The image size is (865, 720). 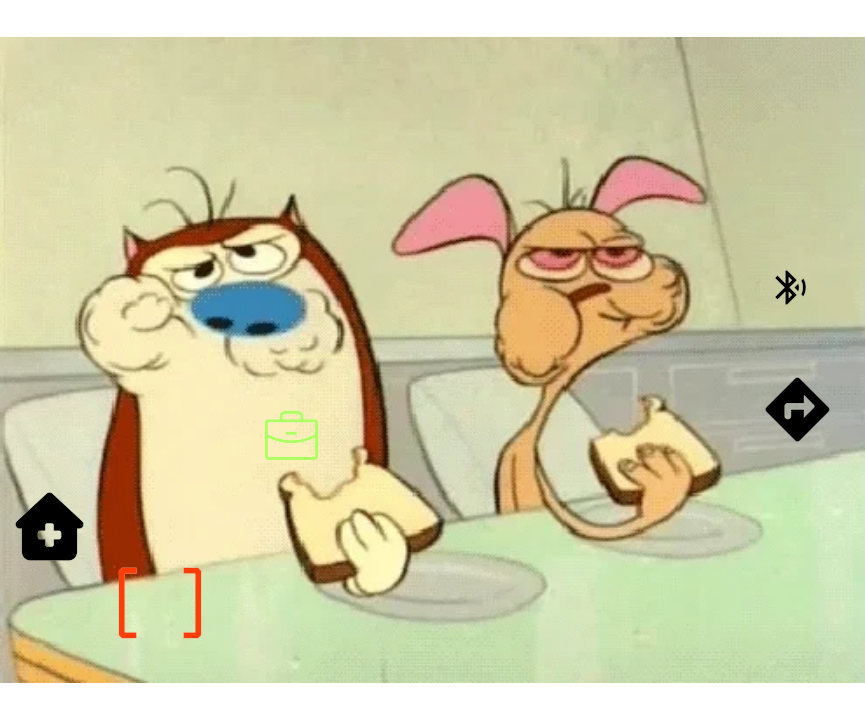 I want to click on get directions to a destination, so click(x=797, y=409).